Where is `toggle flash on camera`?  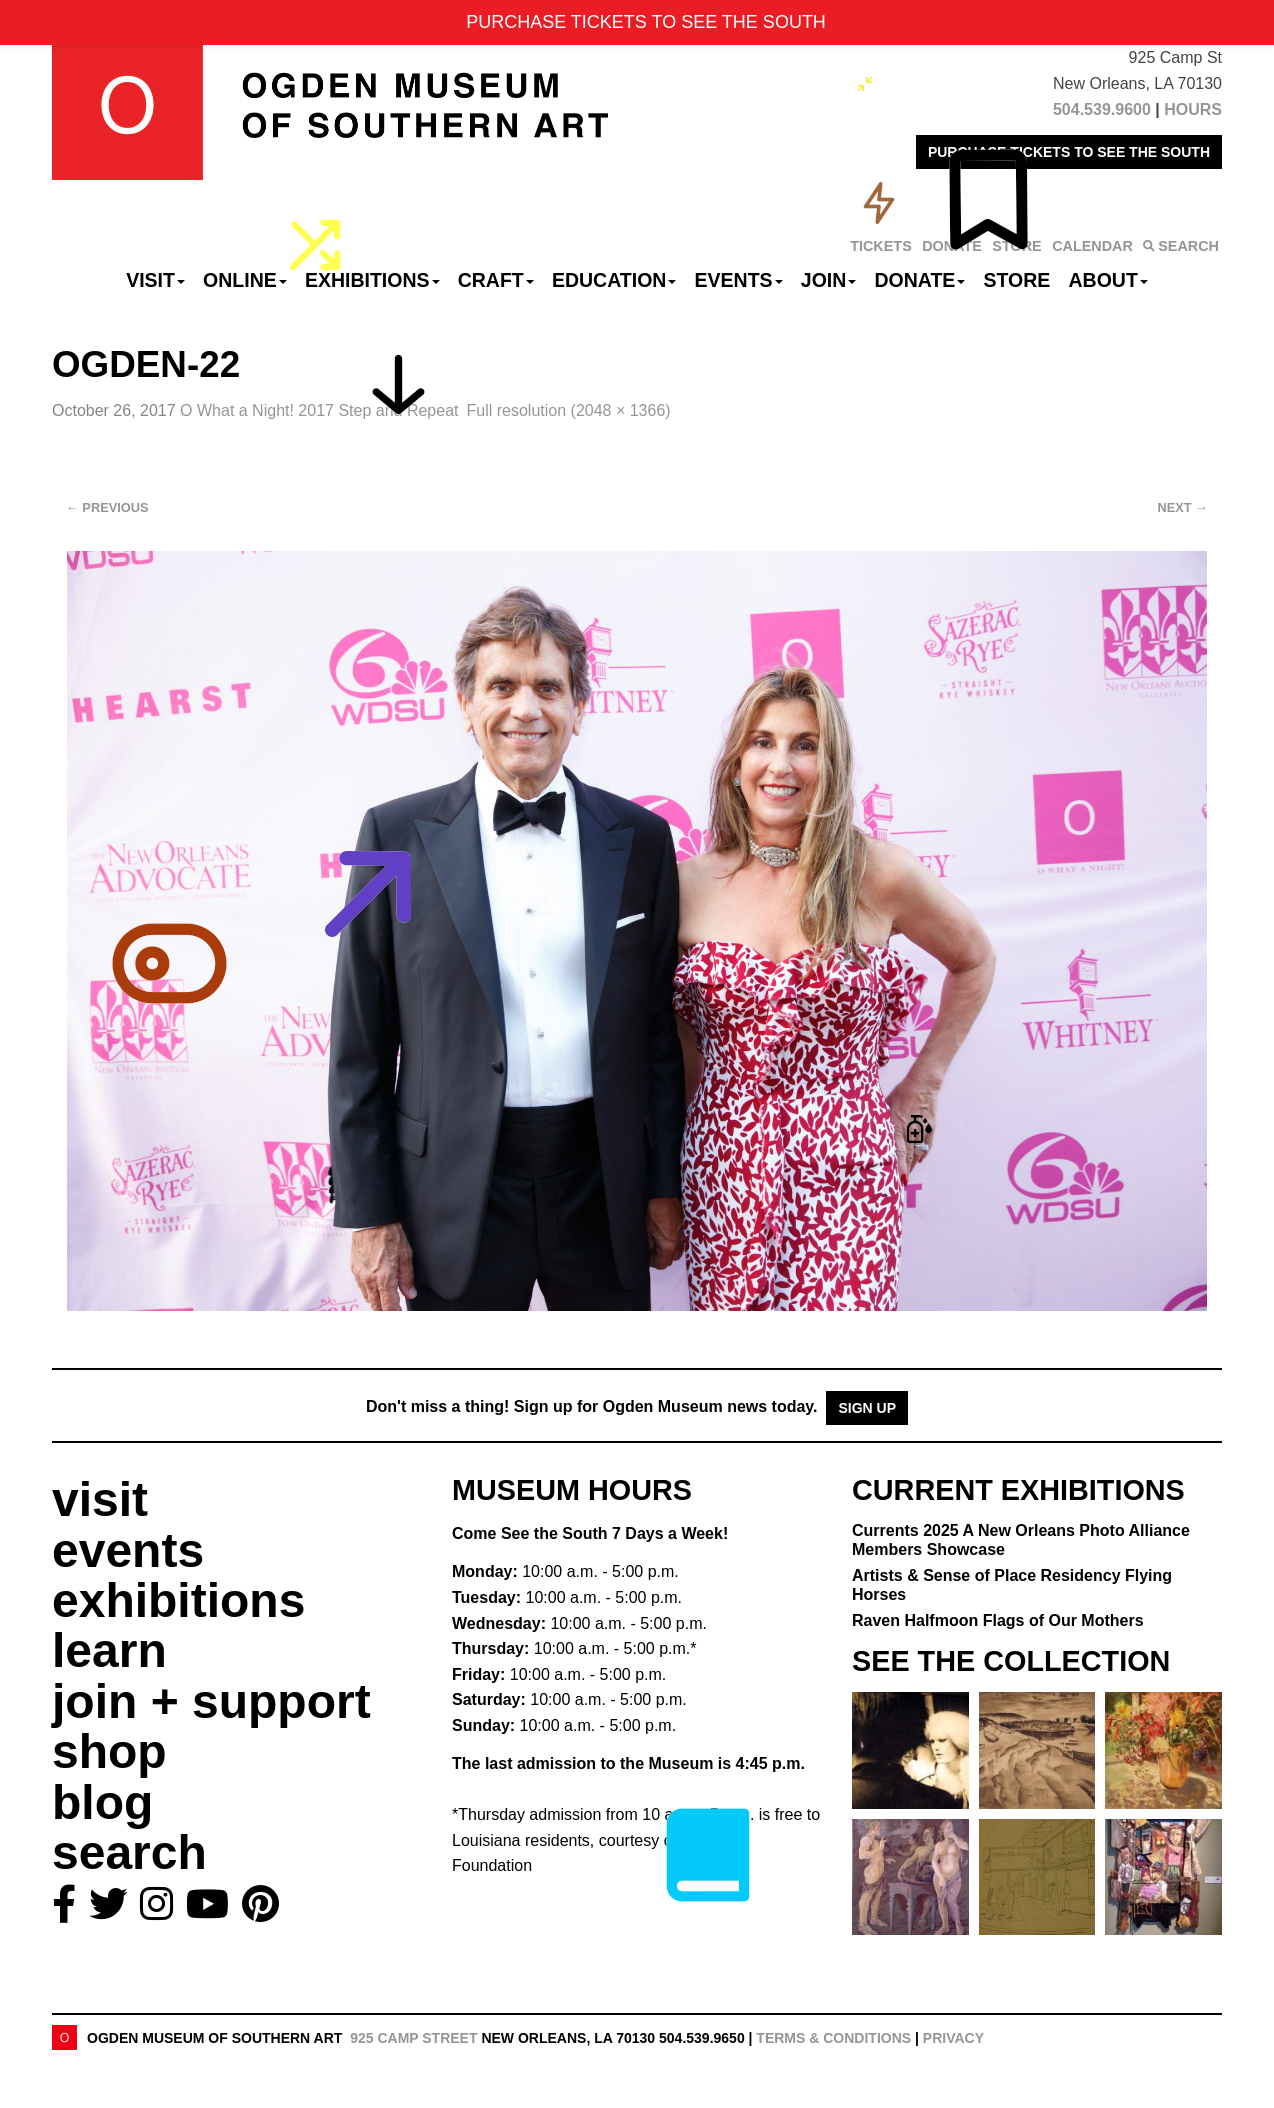 toggle flash on camera is located at coordinates (879, 203).